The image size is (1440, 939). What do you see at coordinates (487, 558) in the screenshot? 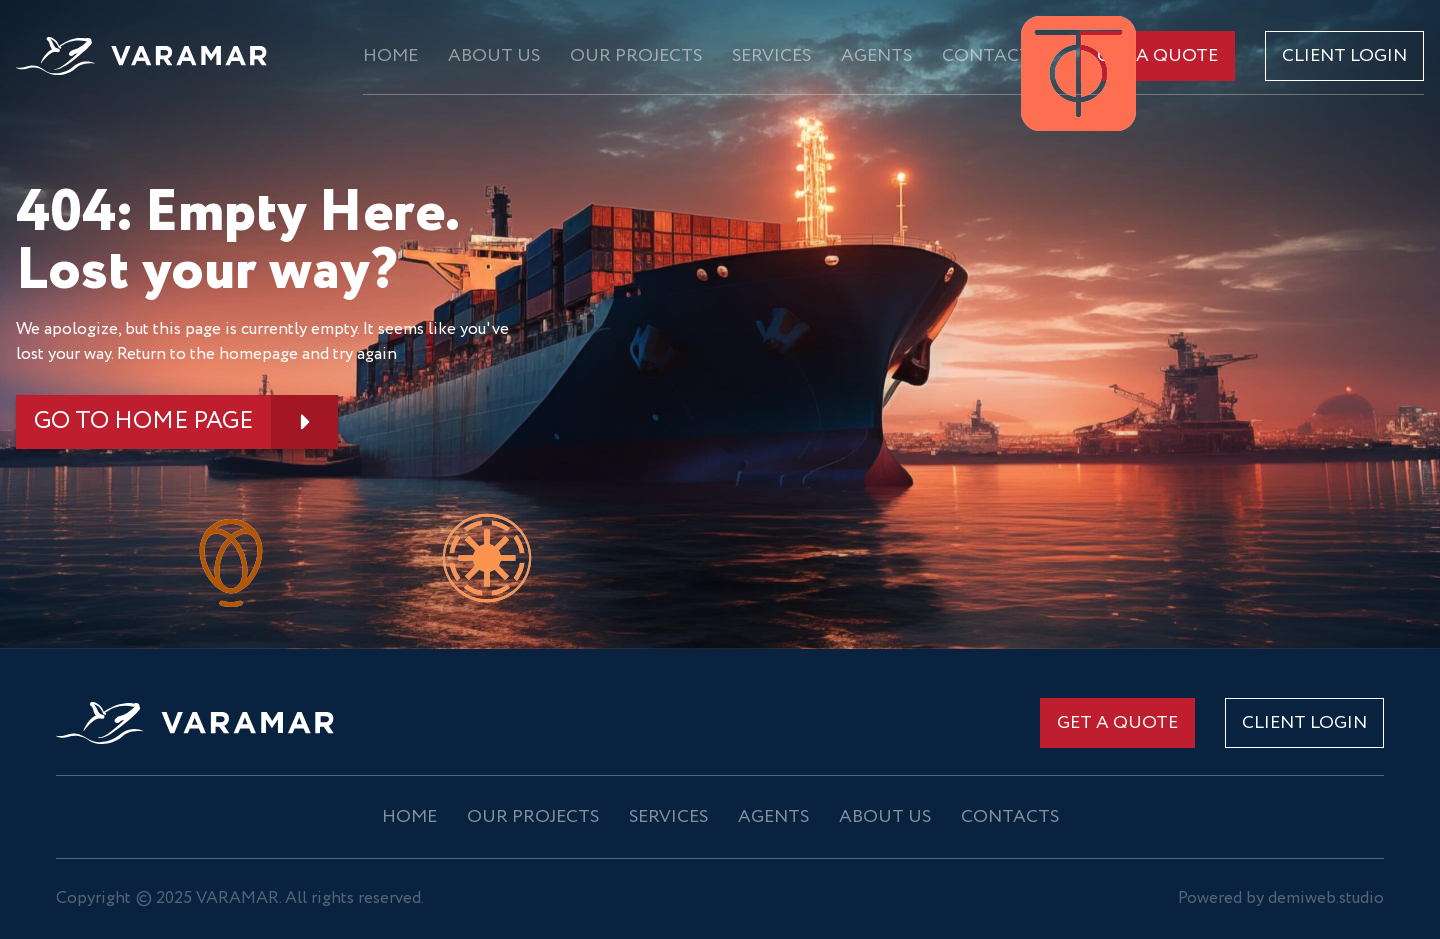
I see `galactic republic logo from star wars` at bounding box center [487, 558].